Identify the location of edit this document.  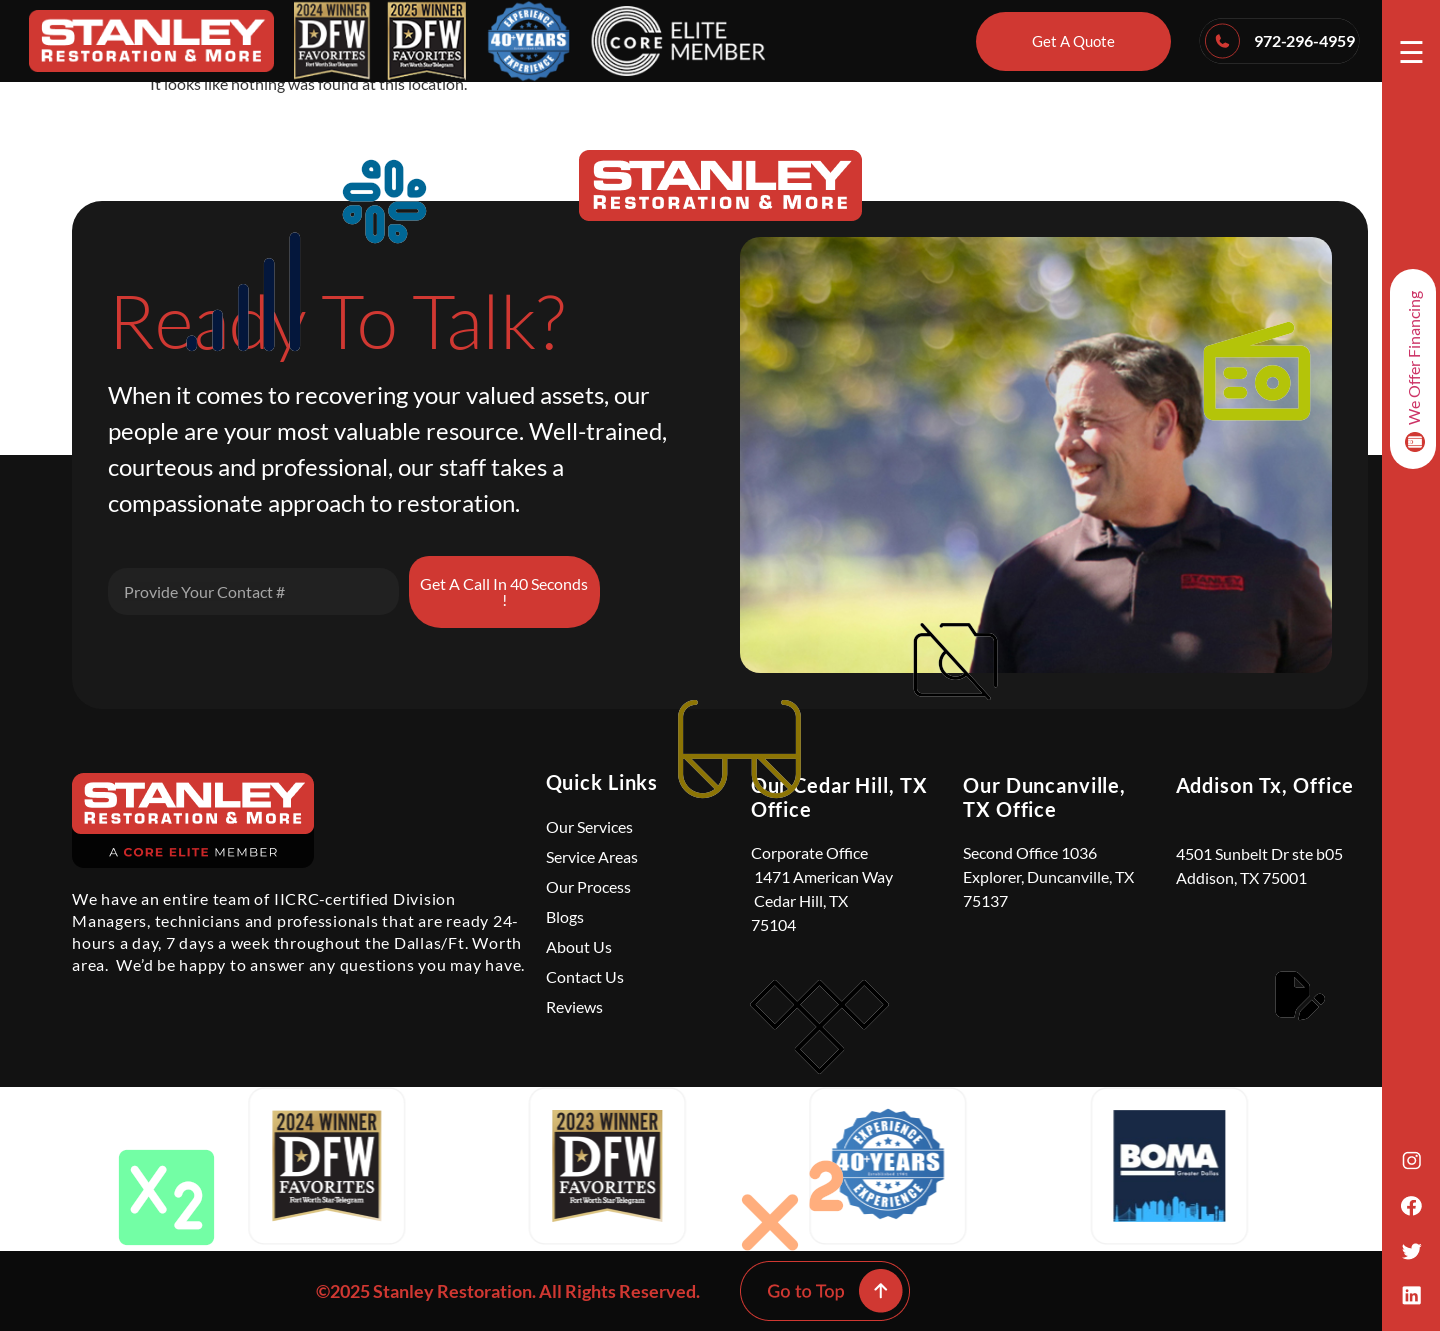
(1298, 994).